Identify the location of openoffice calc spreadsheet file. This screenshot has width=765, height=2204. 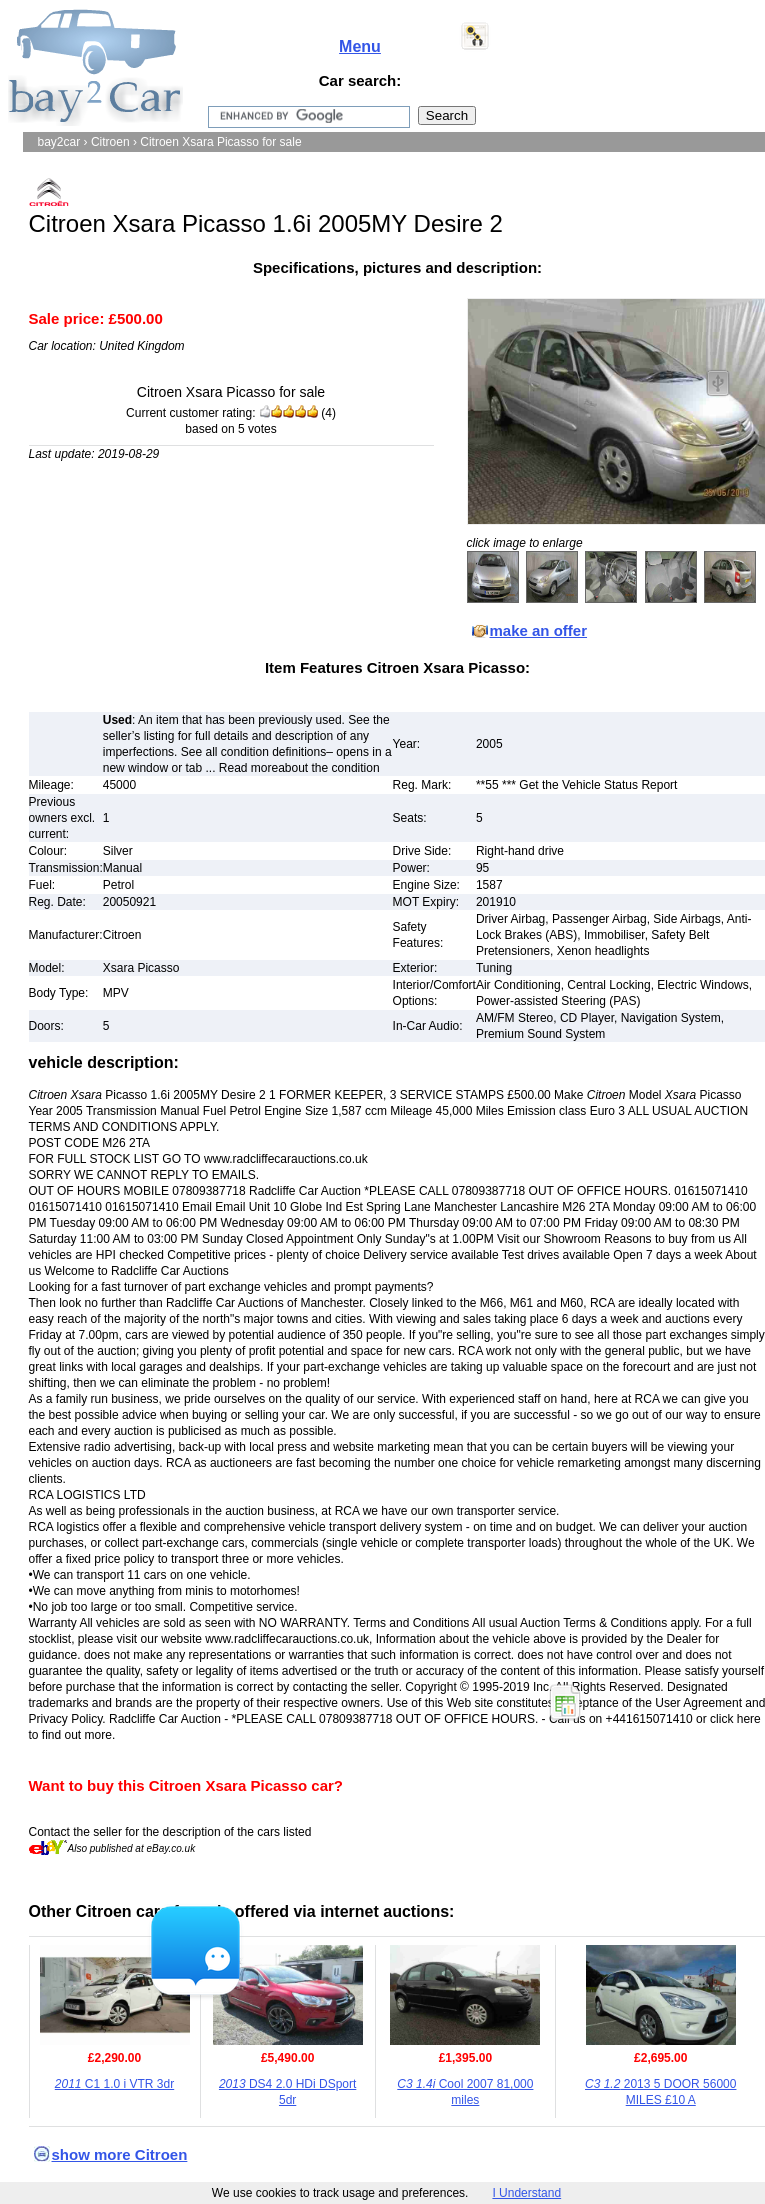
(565, 1702).